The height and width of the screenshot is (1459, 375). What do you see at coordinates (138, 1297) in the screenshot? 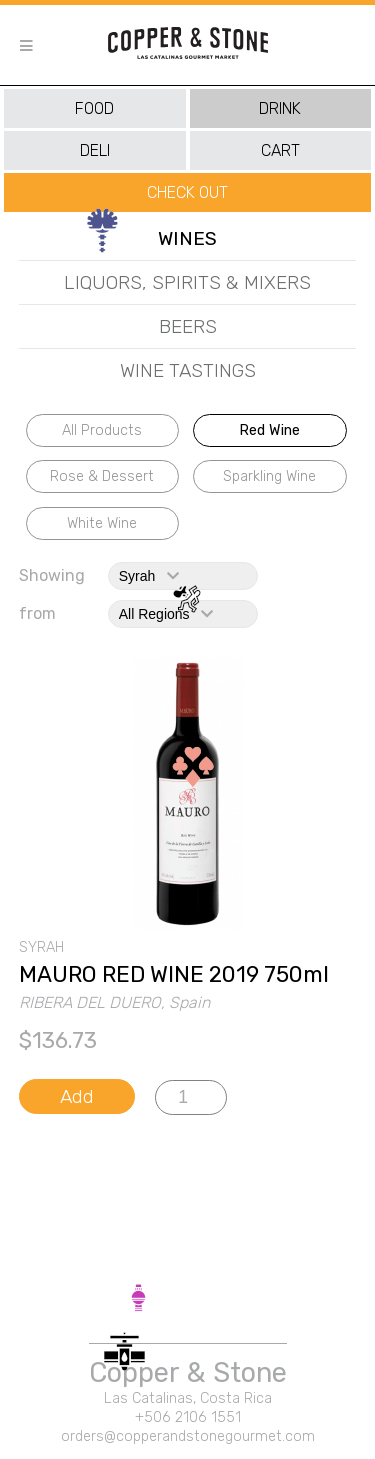
I see `access broadcast or streaming settings` at bounding box center [138, 1297].